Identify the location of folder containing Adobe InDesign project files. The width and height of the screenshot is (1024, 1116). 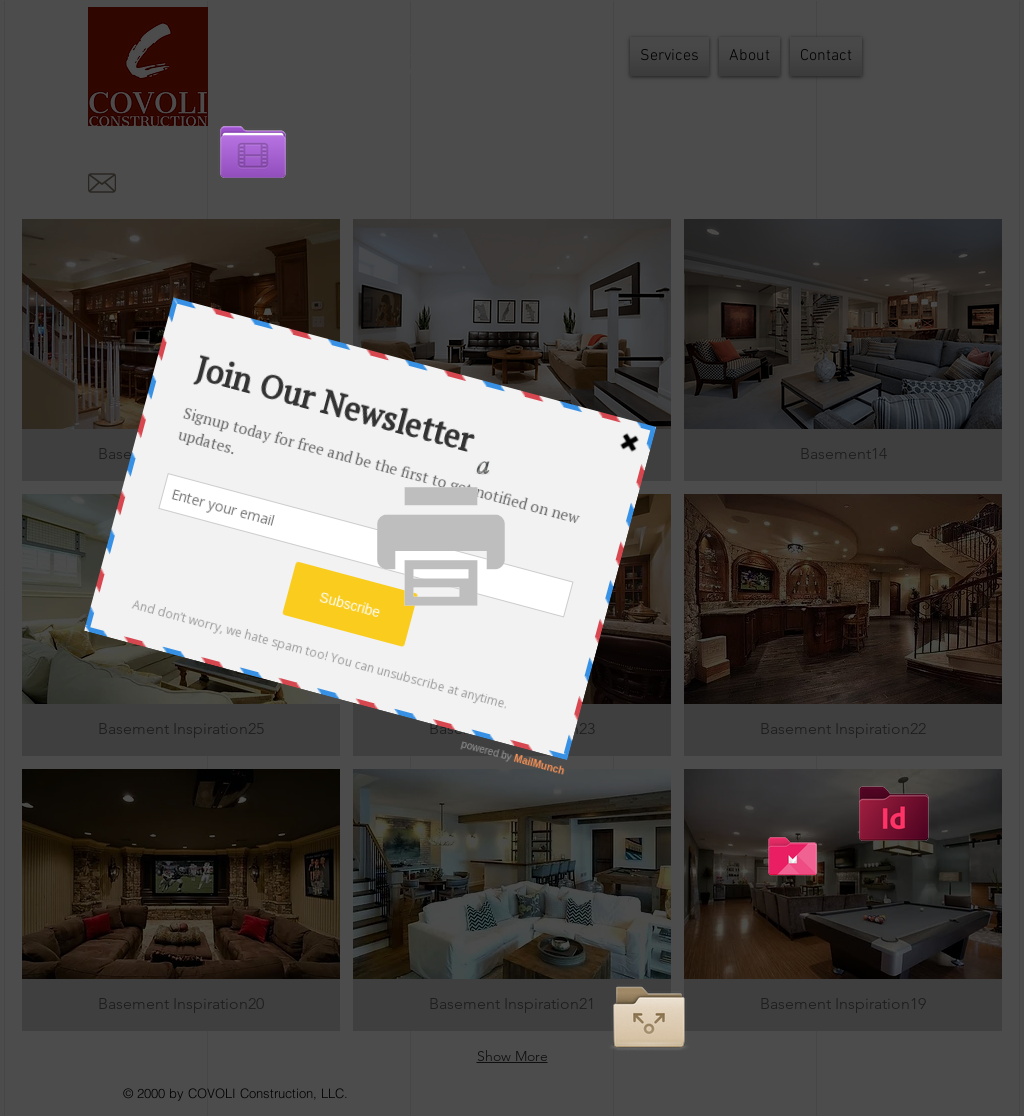
(893, 815).